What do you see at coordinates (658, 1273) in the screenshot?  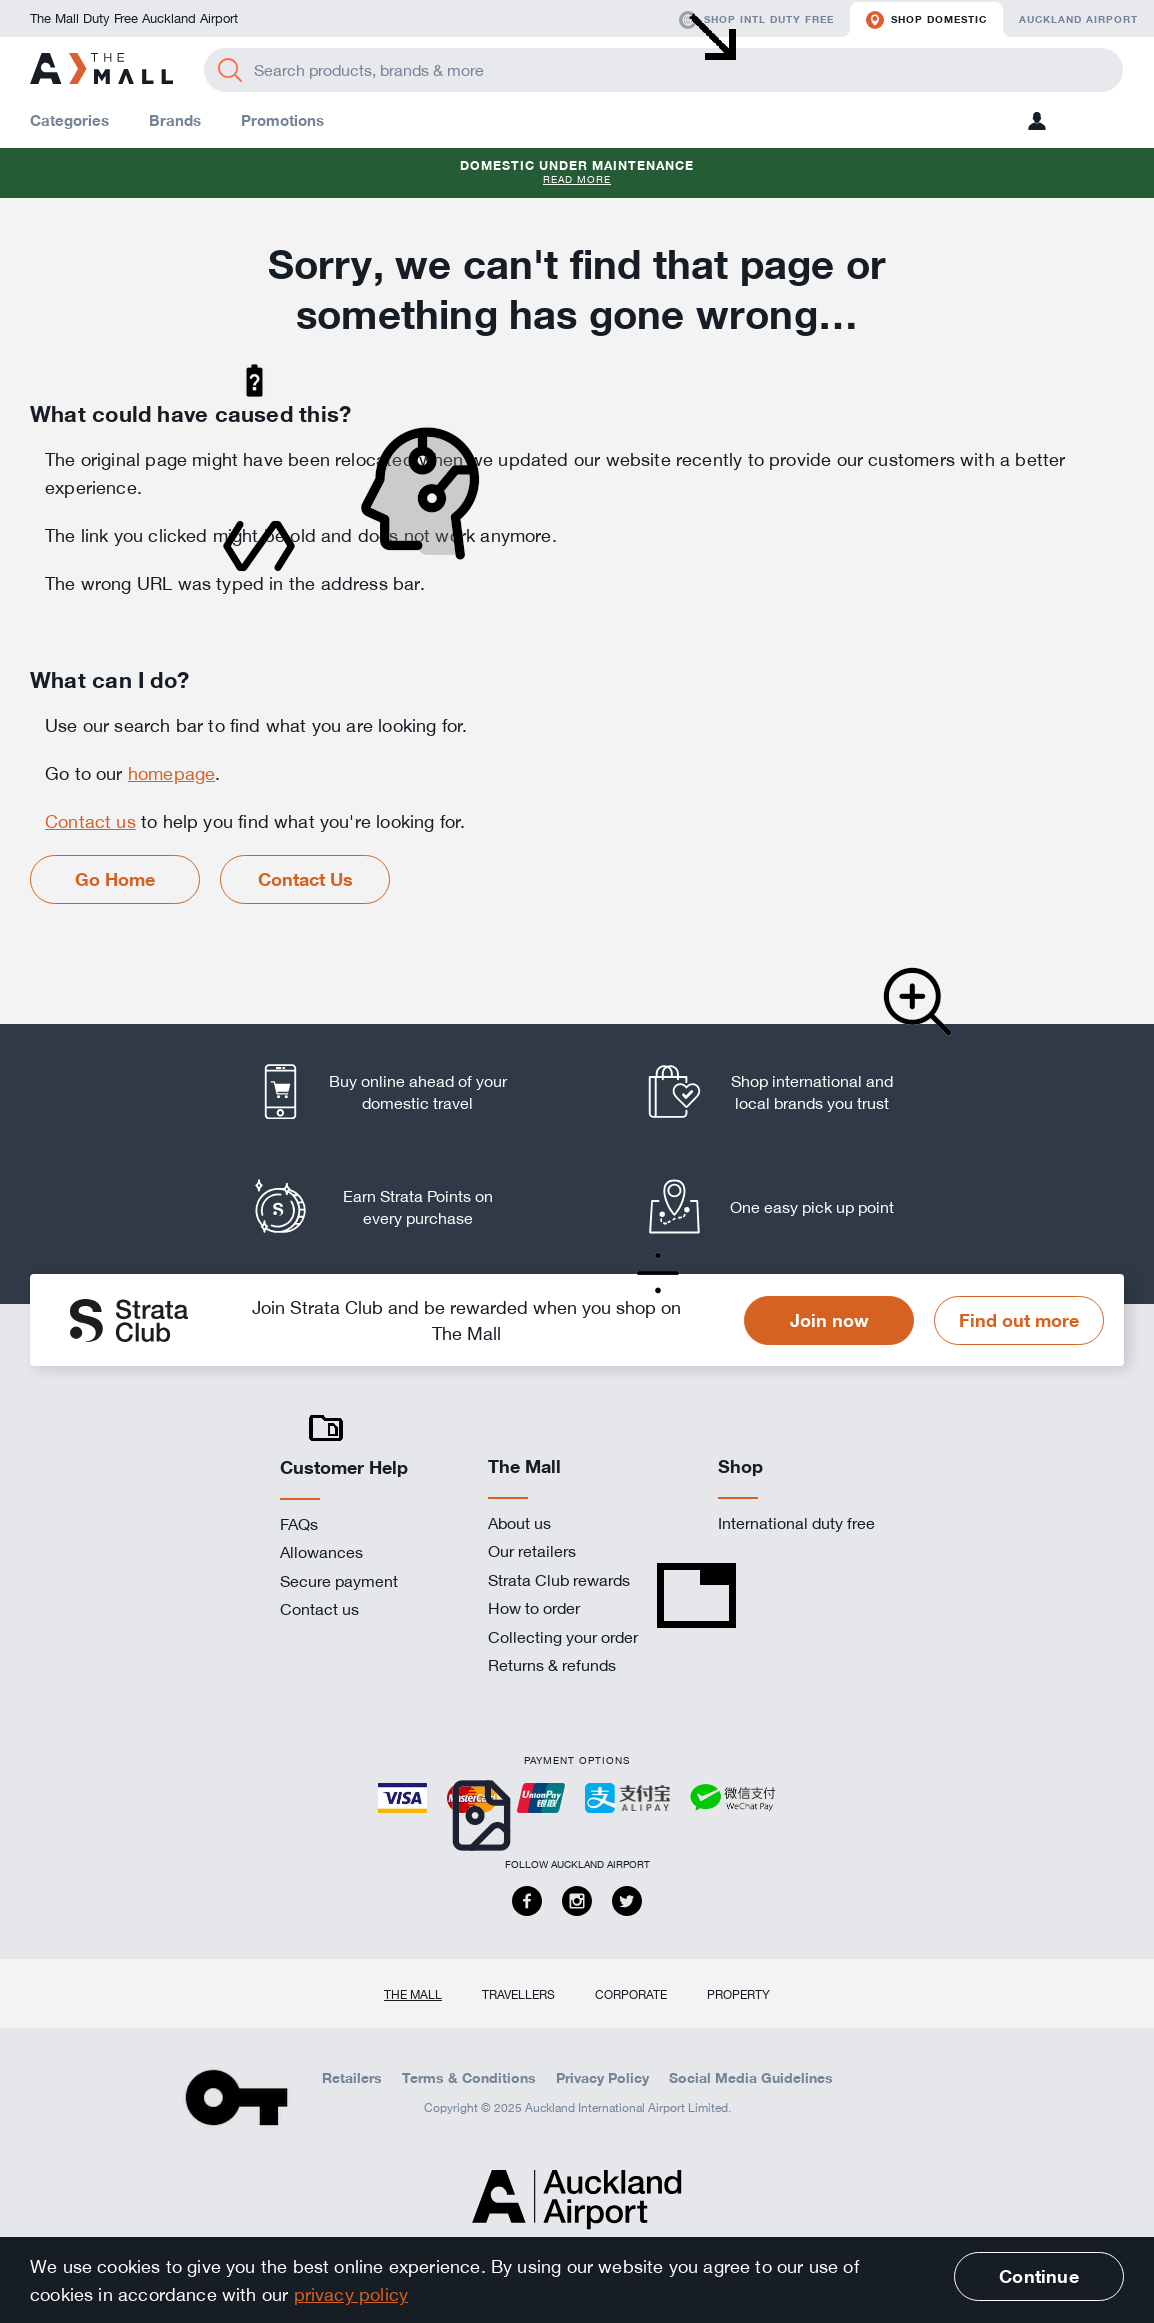 I see `perform a division calculation` at bounding box center [658, 1273].